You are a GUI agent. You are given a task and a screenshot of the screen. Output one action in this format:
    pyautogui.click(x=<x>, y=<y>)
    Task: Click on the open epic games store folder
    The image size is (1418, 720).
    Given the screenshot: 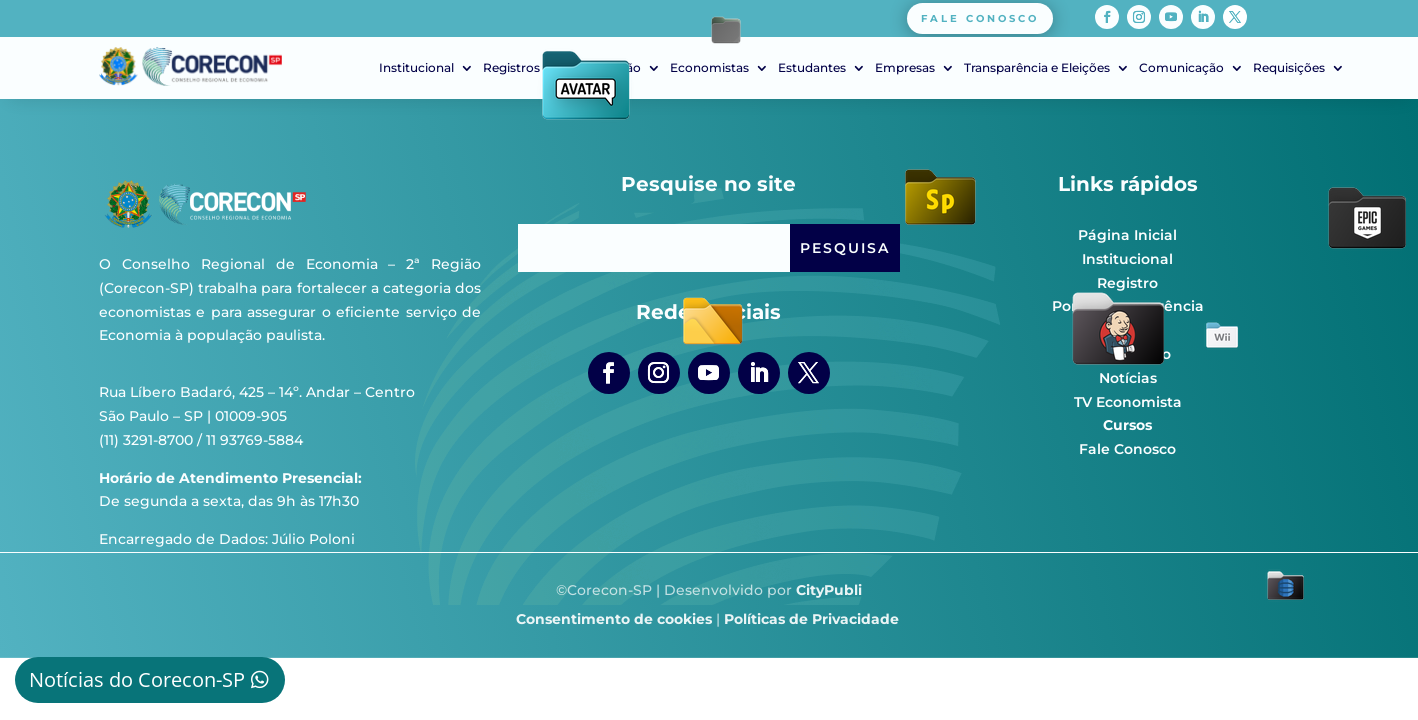 What is the action you would take?
    pyautogui.click(x=1367, y=220)
    